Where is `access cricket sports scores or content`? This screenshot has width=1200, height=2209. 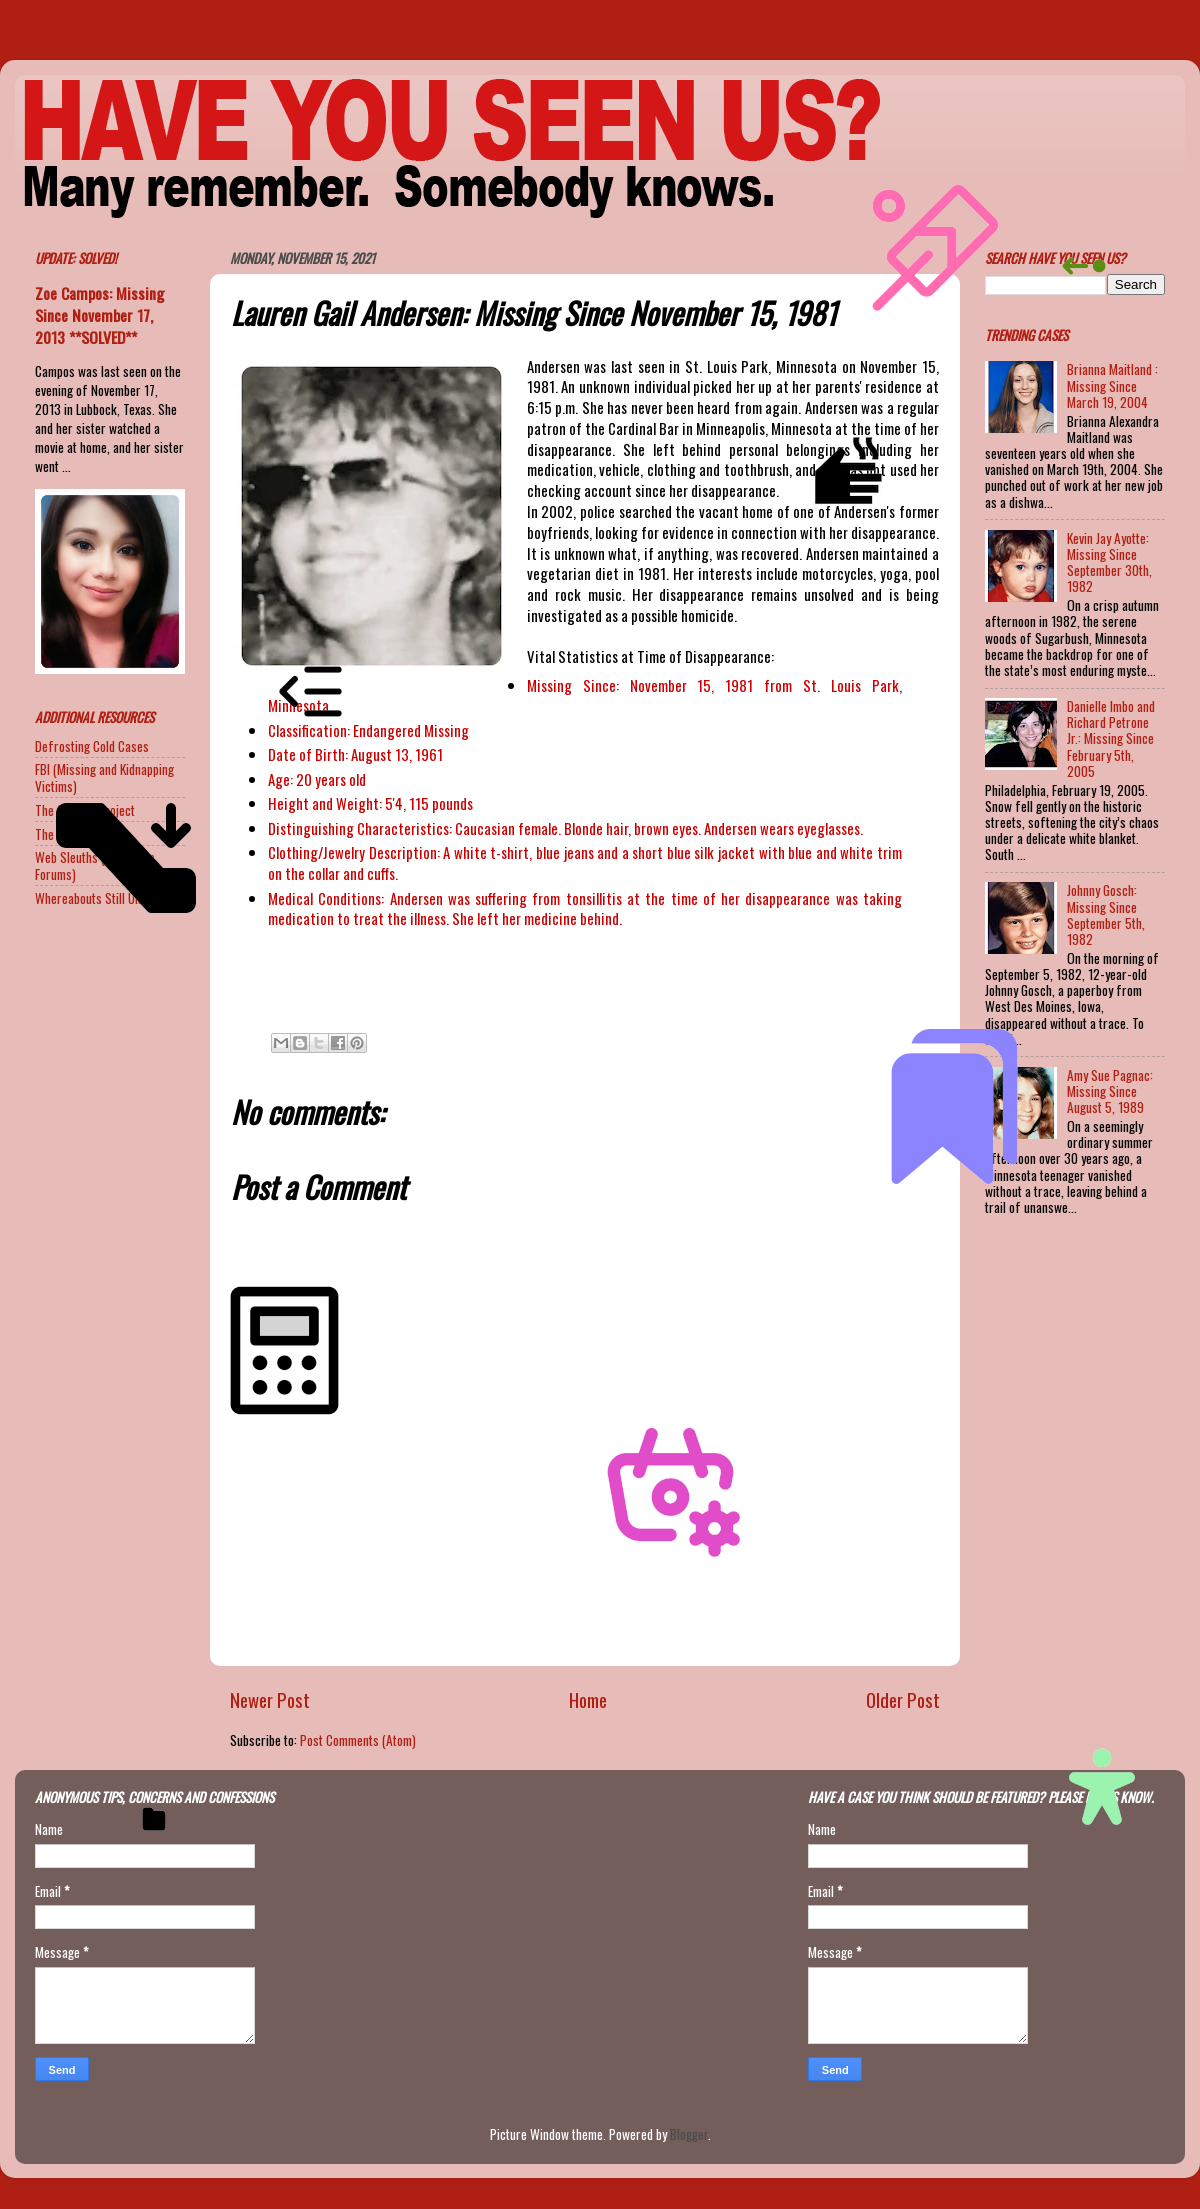 access cricket sports scores or content is located at coordinates (928, 245).